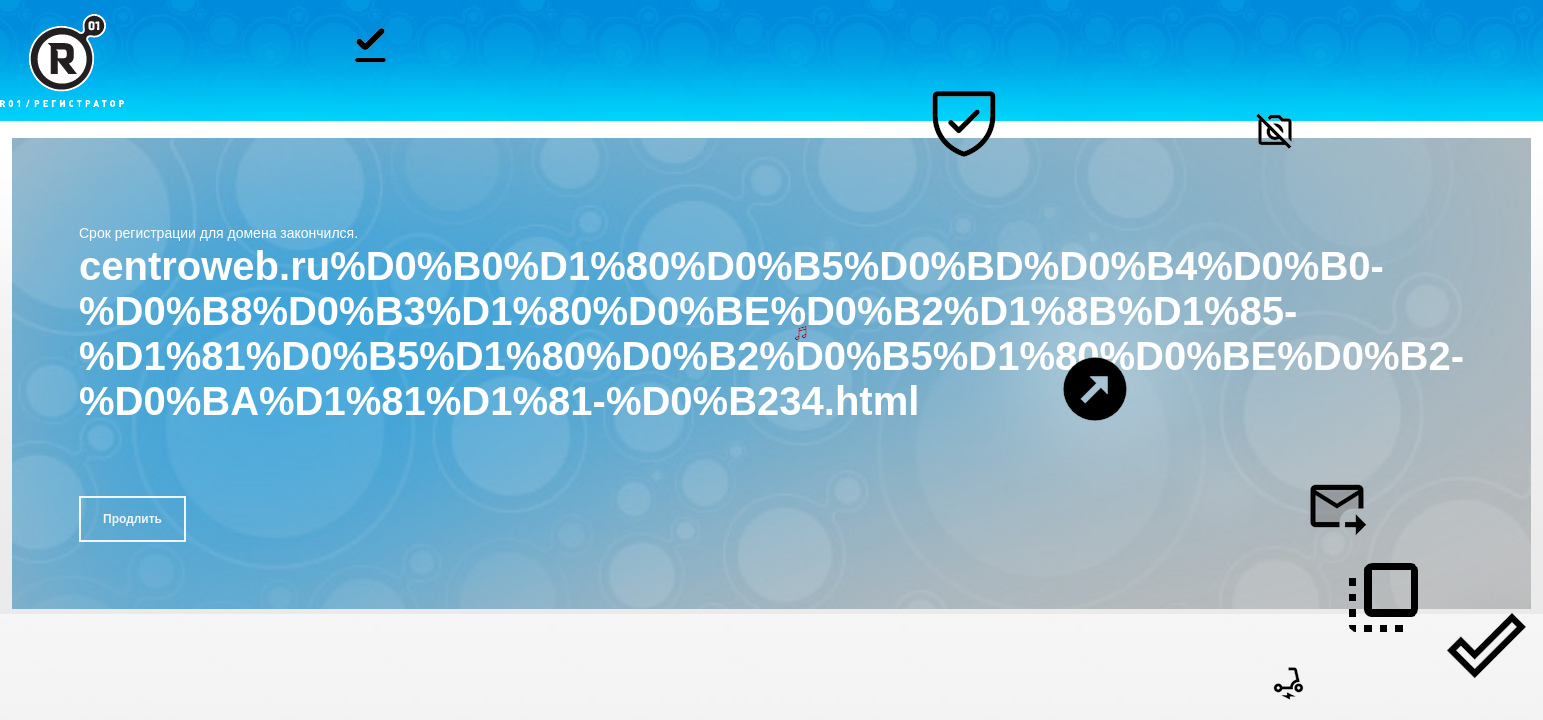 The height and width of the screenshot is (720, 1543). What do you see at coordinates (370, 44) in the screenshot?
I see `download complete` at bounding box center [370, 44].